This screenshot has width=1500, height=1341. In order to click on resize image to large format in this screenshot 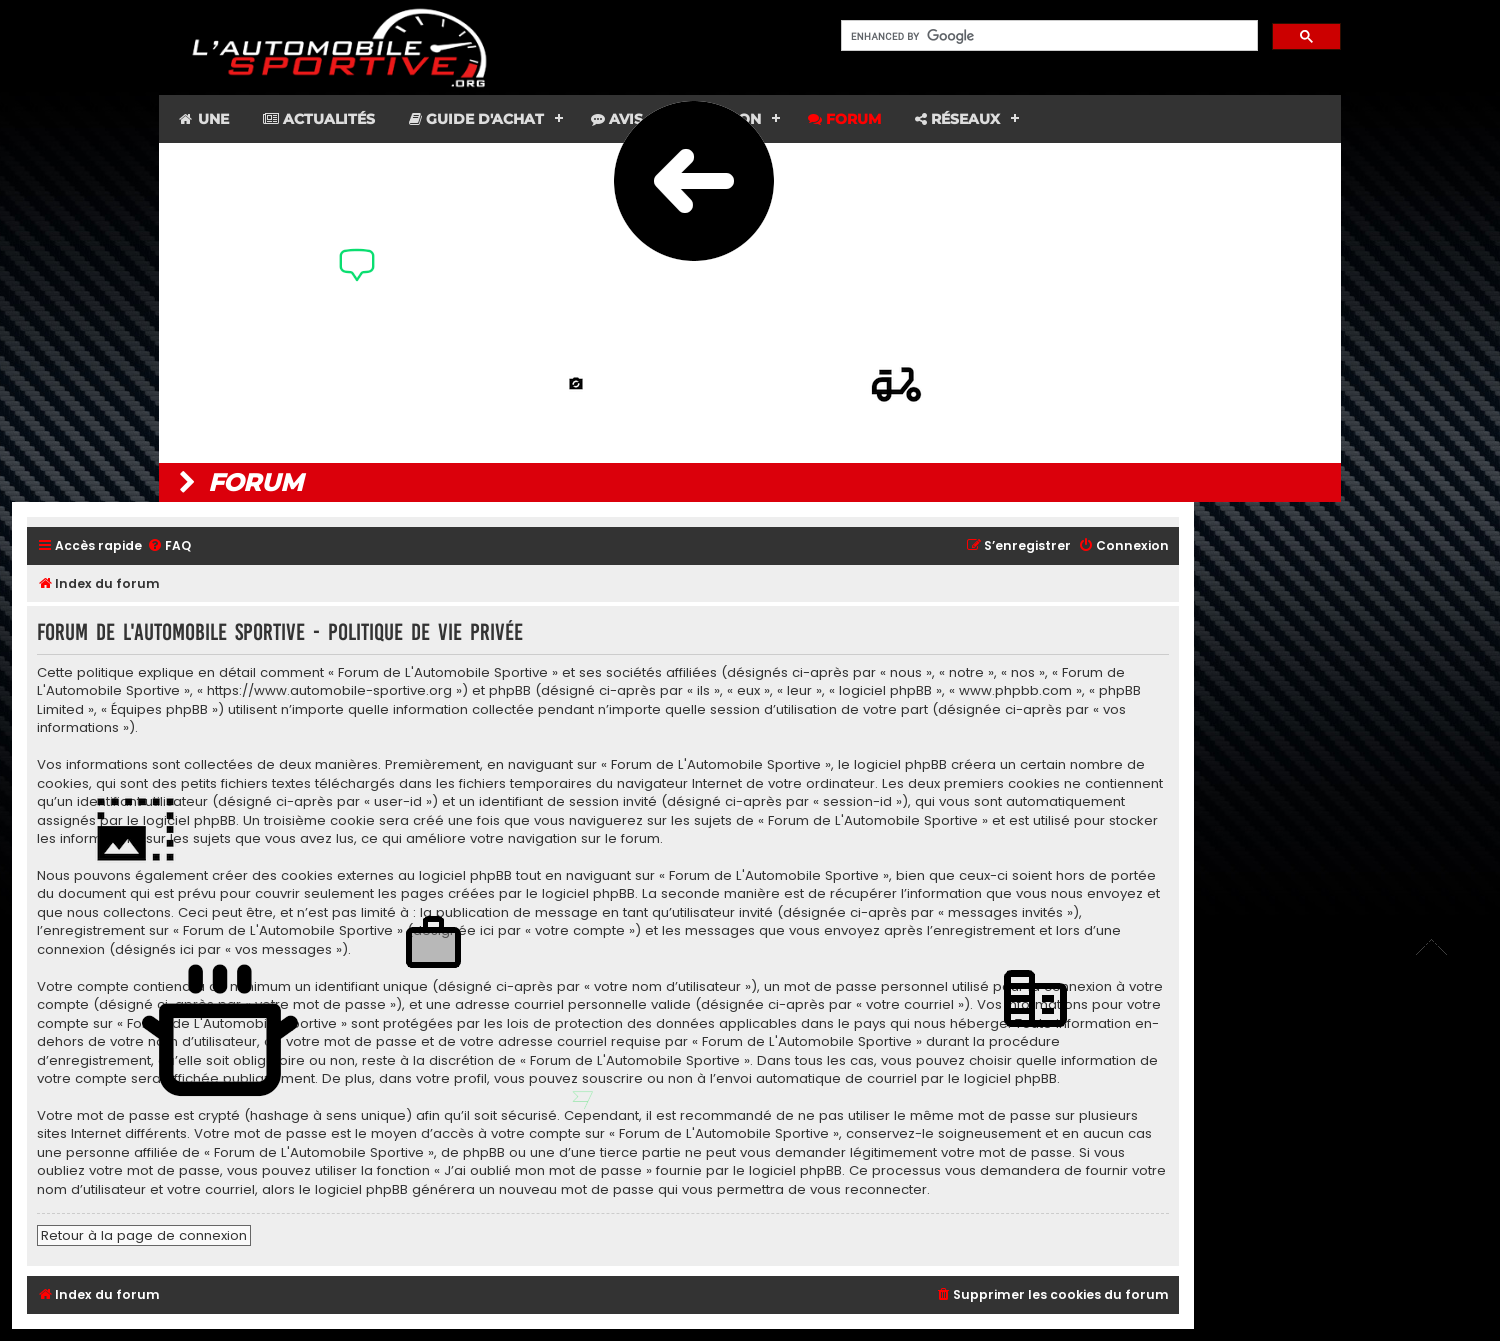, I will do `click(135, 829)`.